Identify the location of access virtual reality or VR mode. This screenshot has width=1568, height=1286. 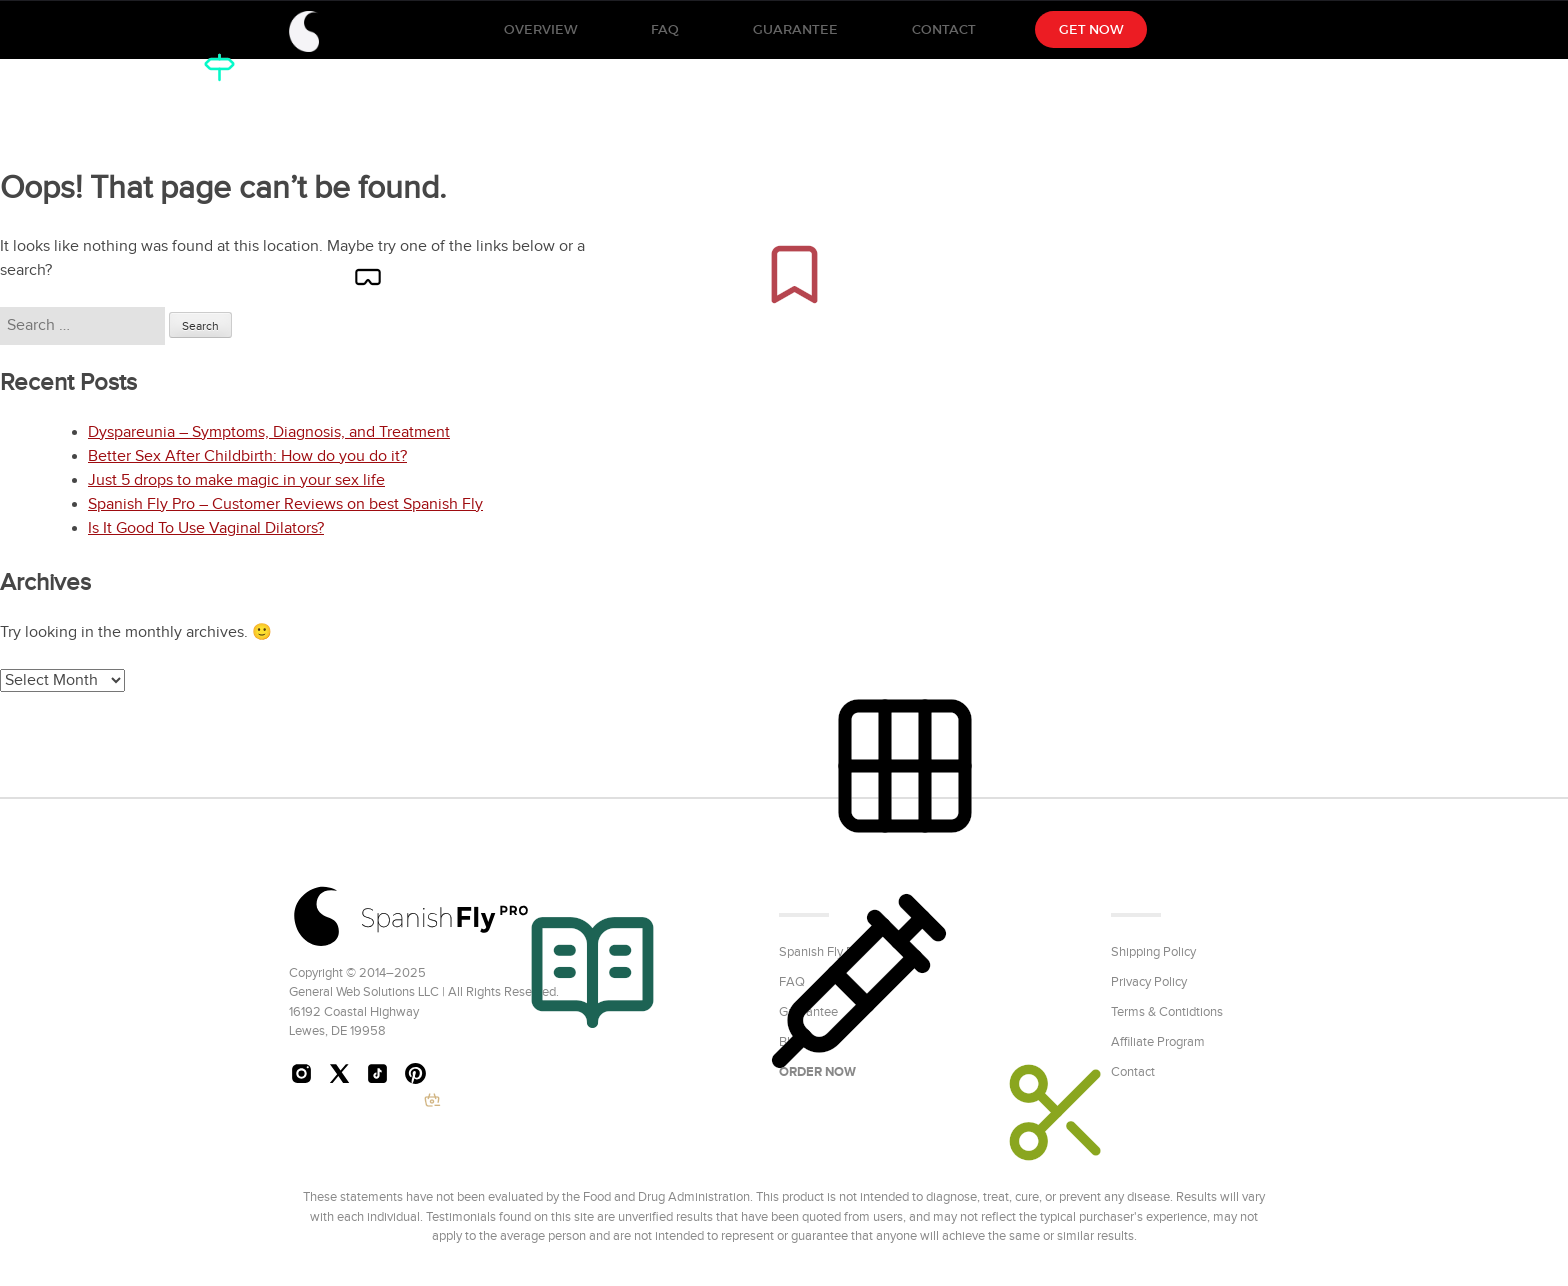
(368, 277).